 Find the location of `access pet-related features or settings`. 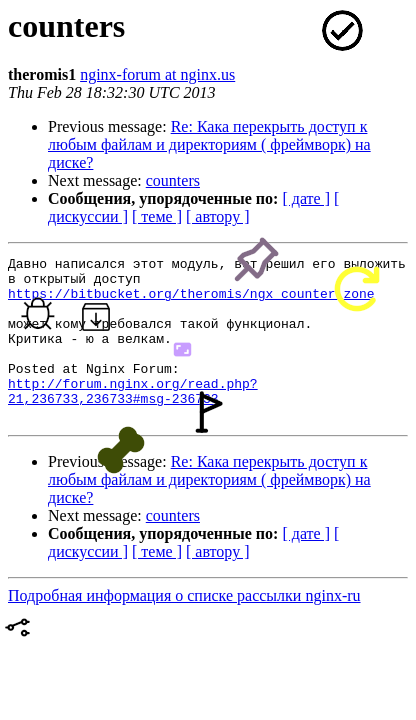

access pet-related features or settings is located at coordinates (121, 450).